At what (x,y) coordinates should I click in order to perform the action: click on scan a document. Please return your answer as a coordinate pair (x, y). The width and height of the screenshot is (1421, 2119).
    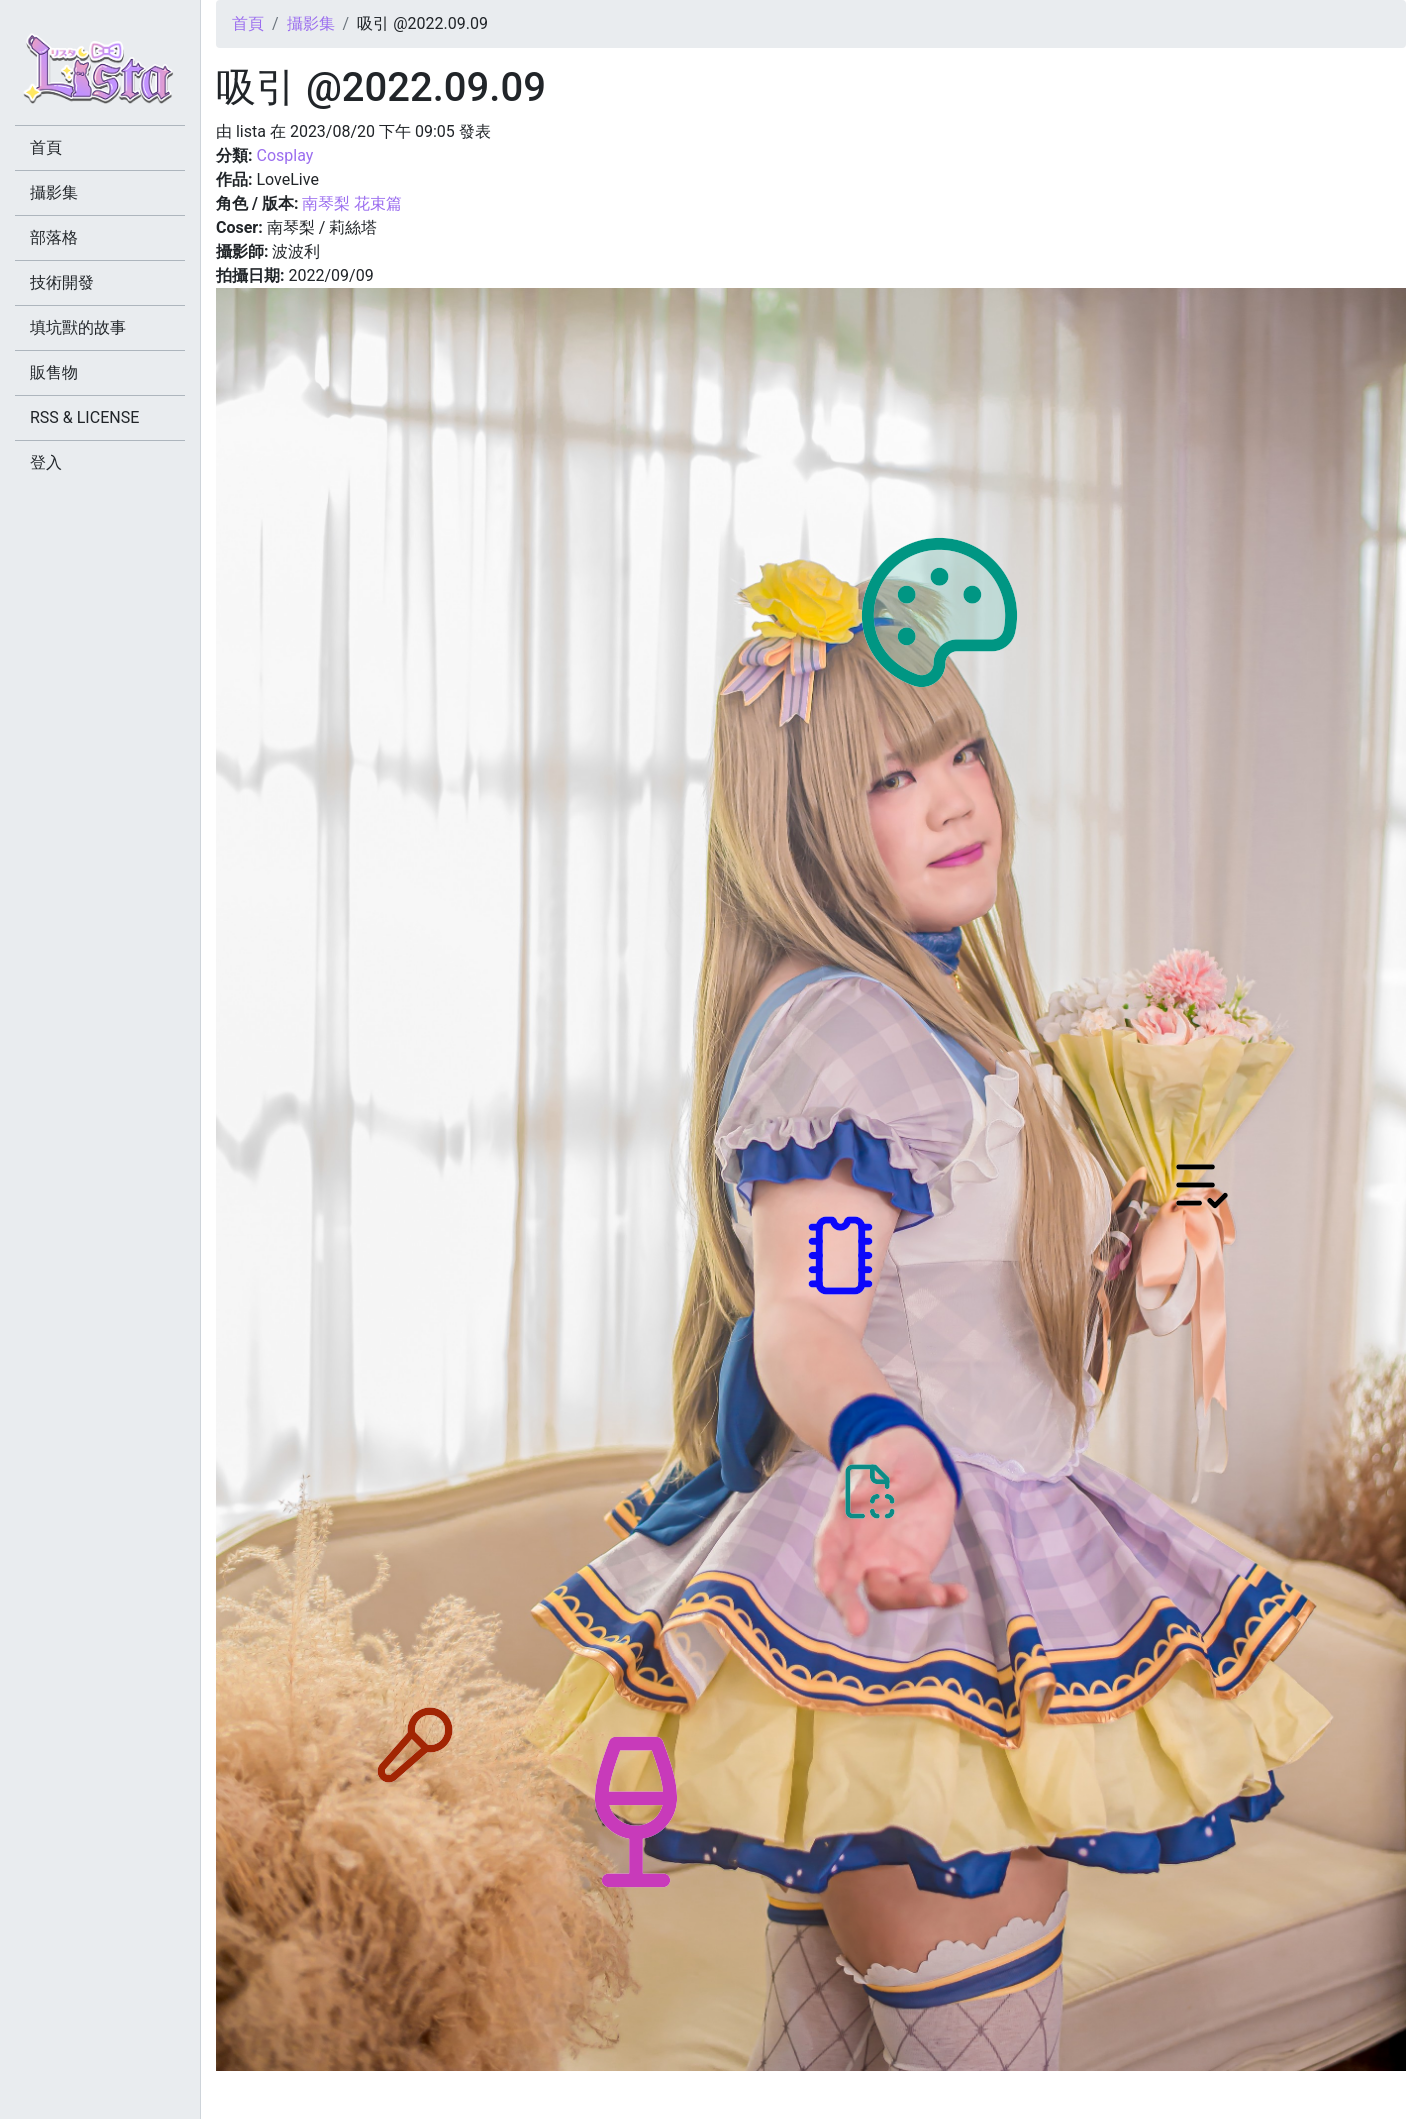
    Looking at the image, I should click on (867, 1491).